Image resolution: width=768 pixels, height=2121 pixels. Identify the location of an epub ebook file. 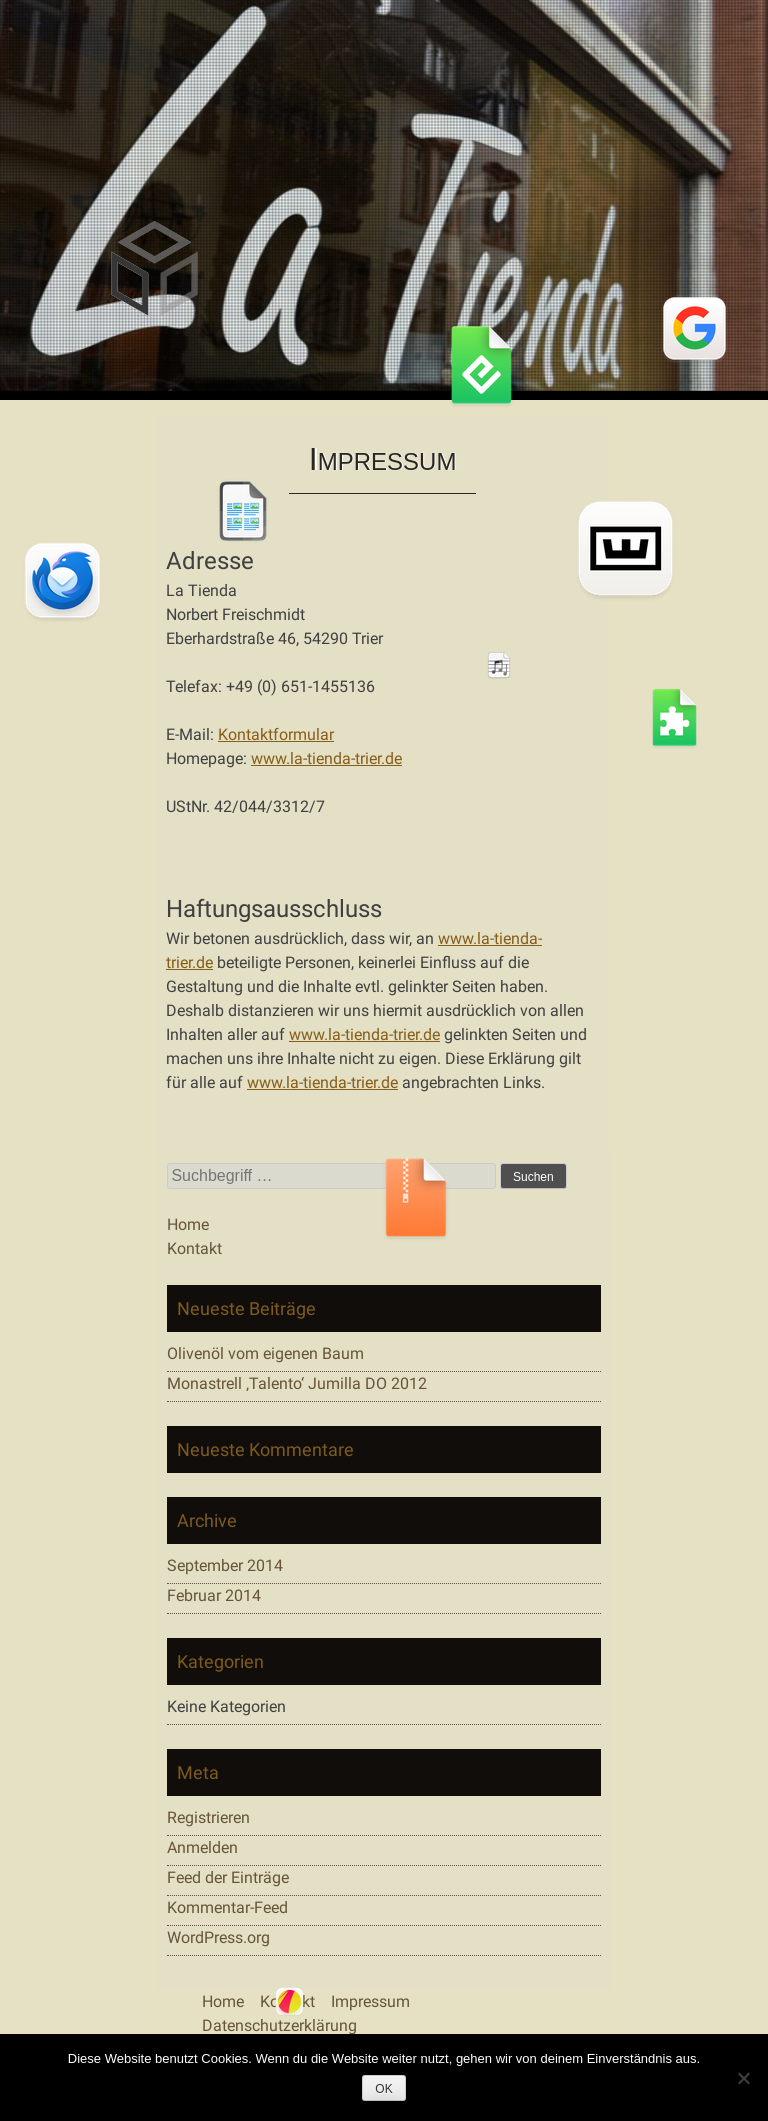
(481, 366).